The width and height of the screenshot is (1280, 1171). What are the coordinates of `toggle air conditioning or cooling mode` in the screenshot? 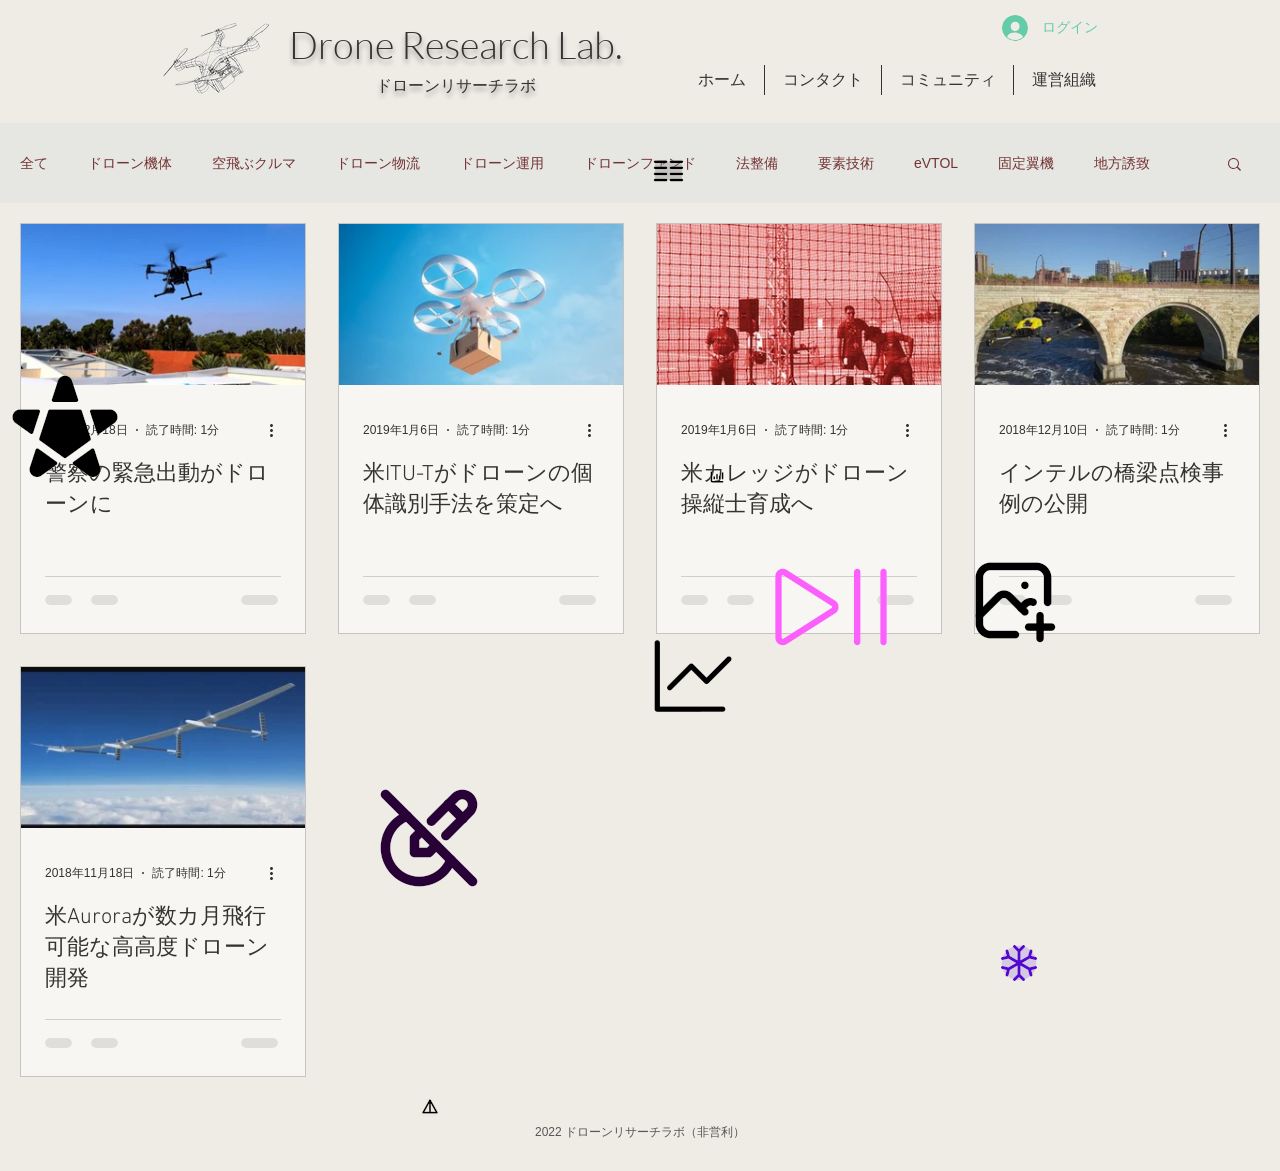 It's located at (1019, 963).